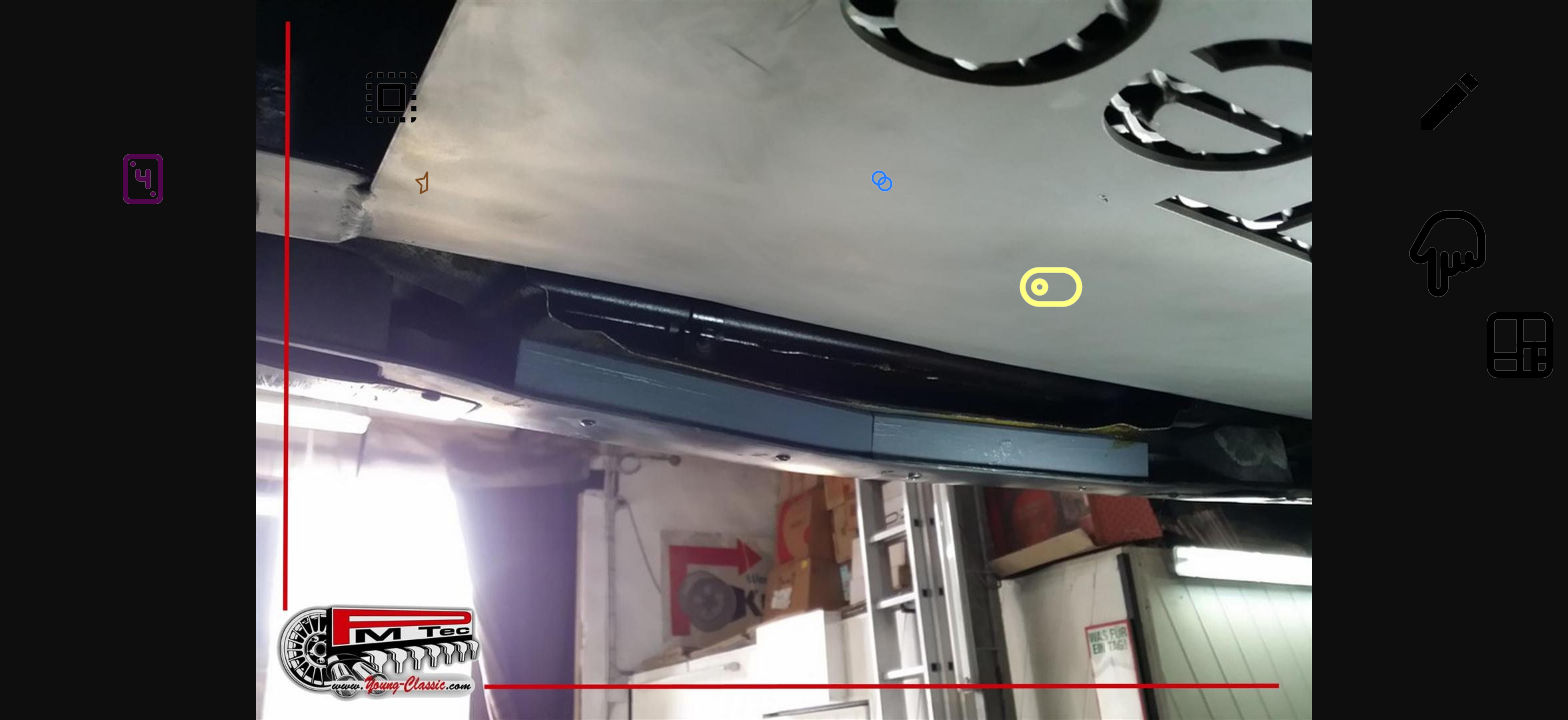 The image size is (1568, 720). What do you see at coordinates (427, 183) in the screenshot?
I see `indicates a partial rating or half-star score` at bounding box center [427, 183].